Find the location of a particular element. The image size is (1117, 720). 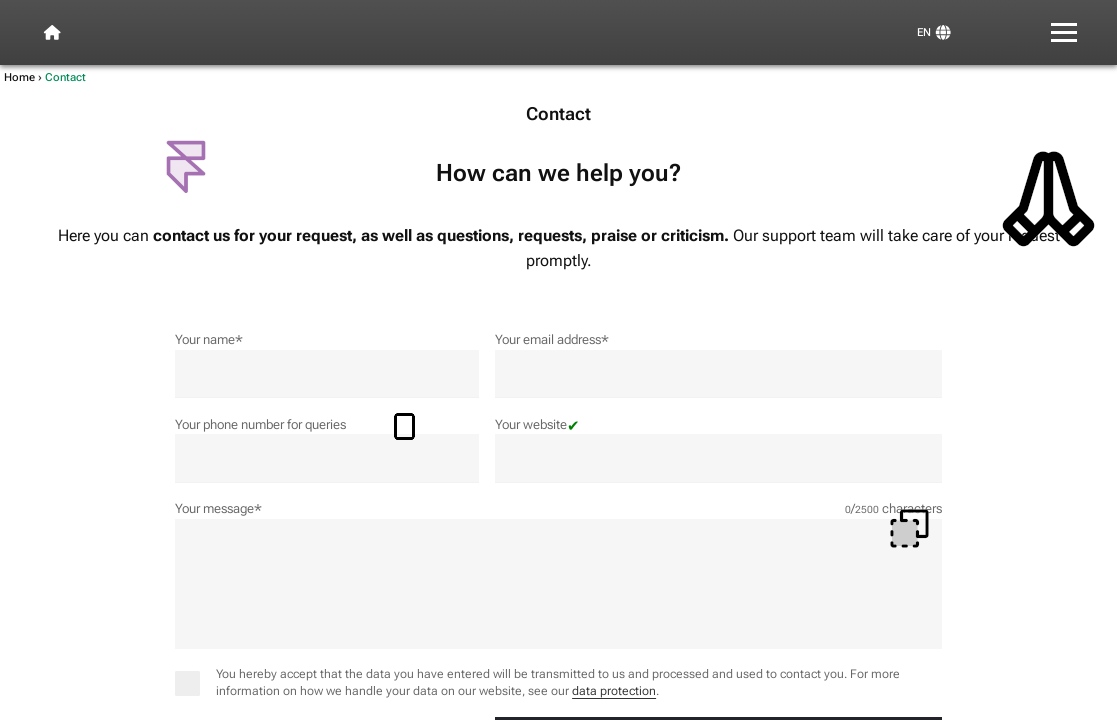

express gratitude or thanks is located at coordinates (1048, 200).